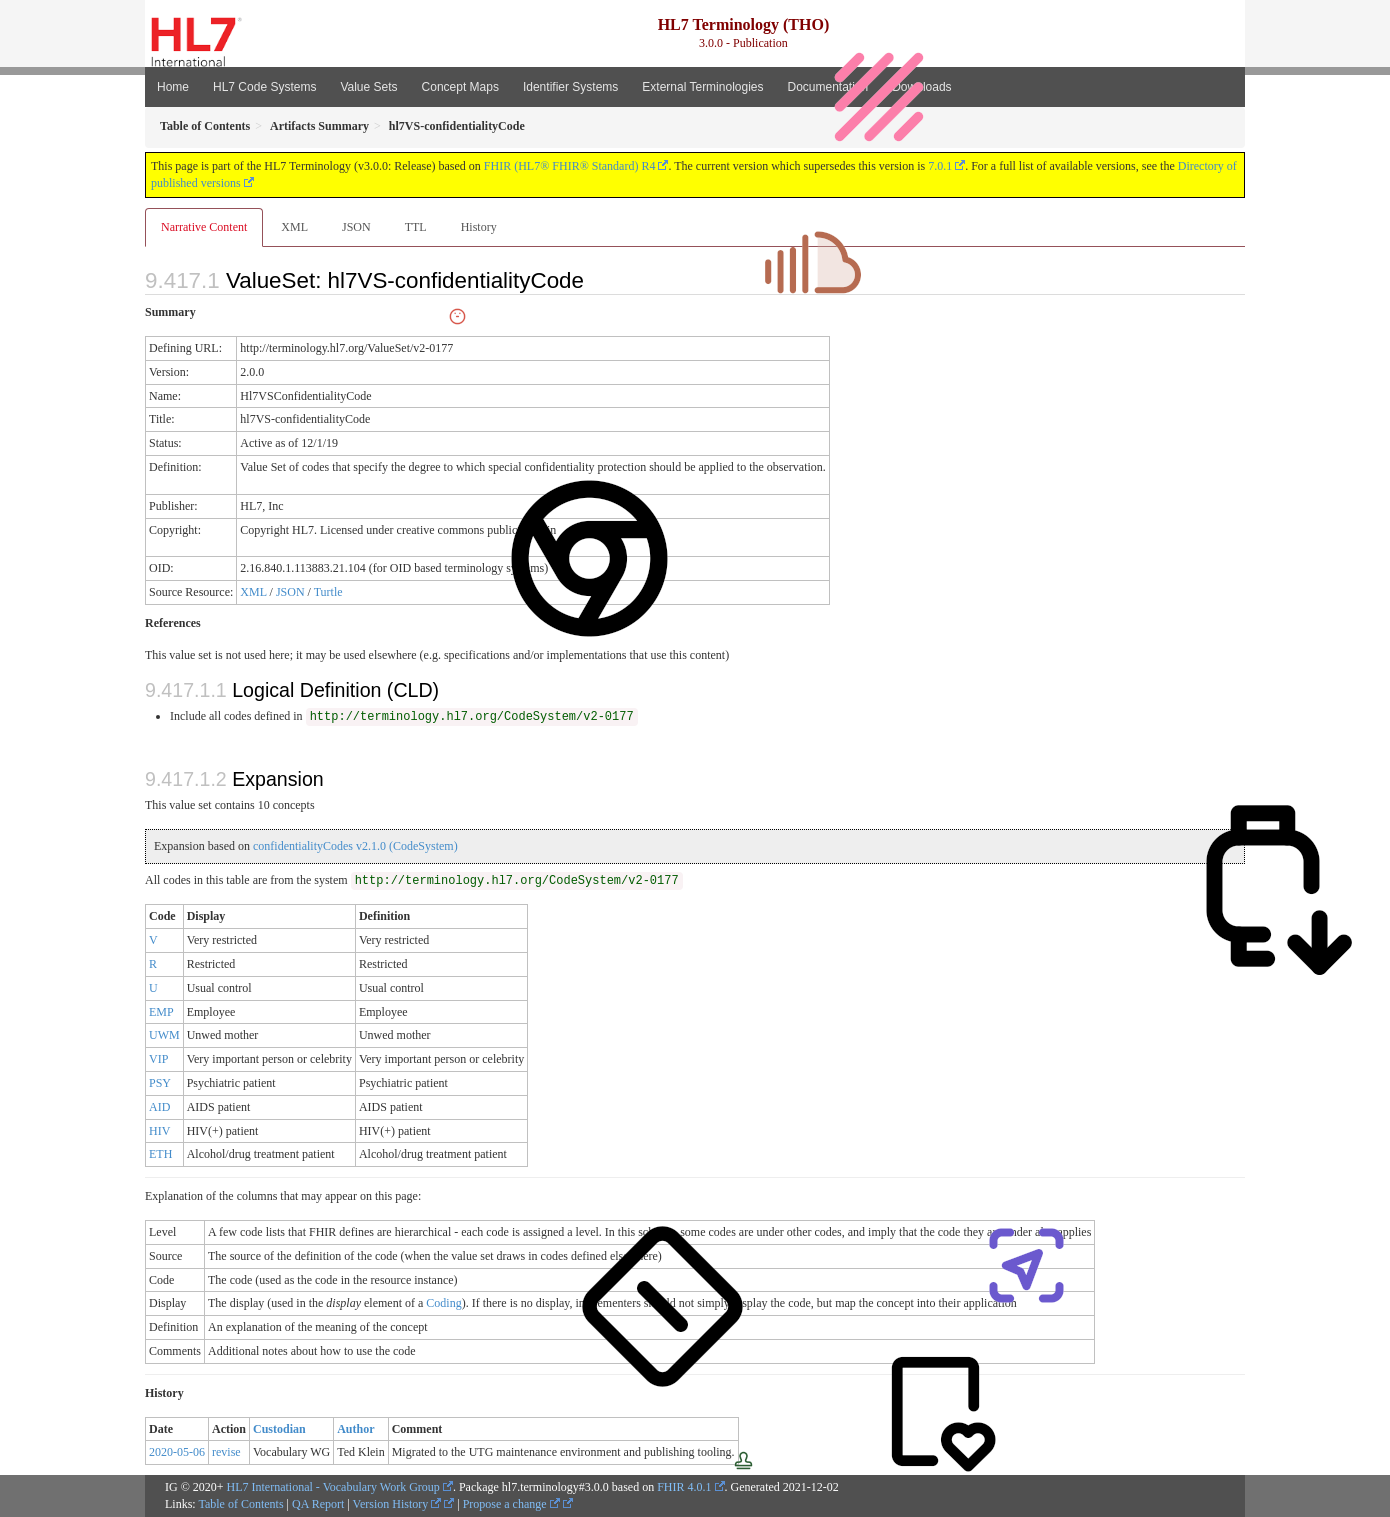  I want to click on download to smartwatch, so click(1263, 886).